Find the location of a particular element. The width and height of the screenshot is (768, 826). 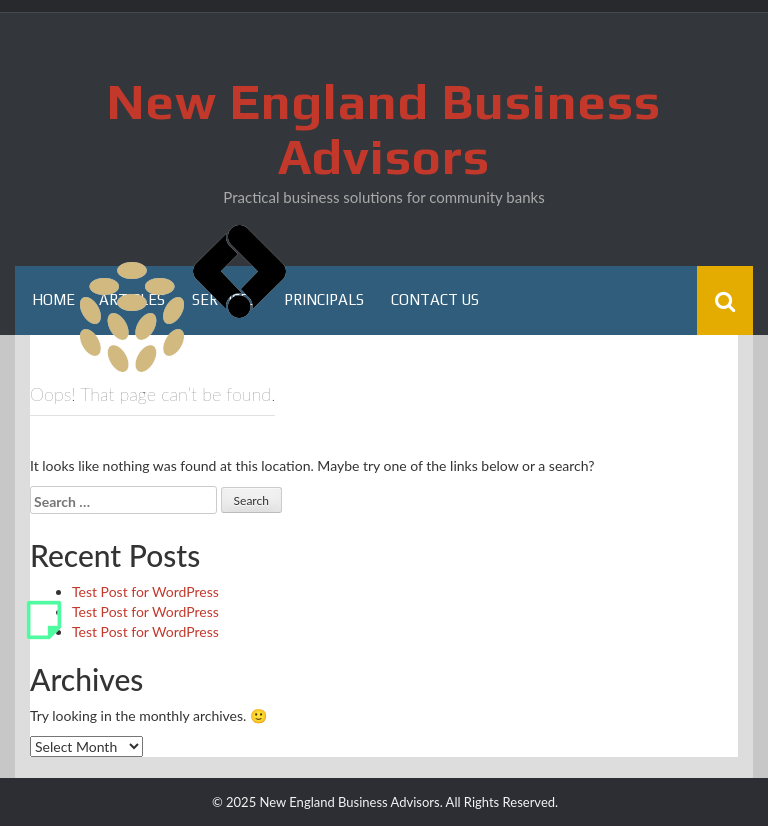

google tag manager logo is located at coordinates (239, 271).